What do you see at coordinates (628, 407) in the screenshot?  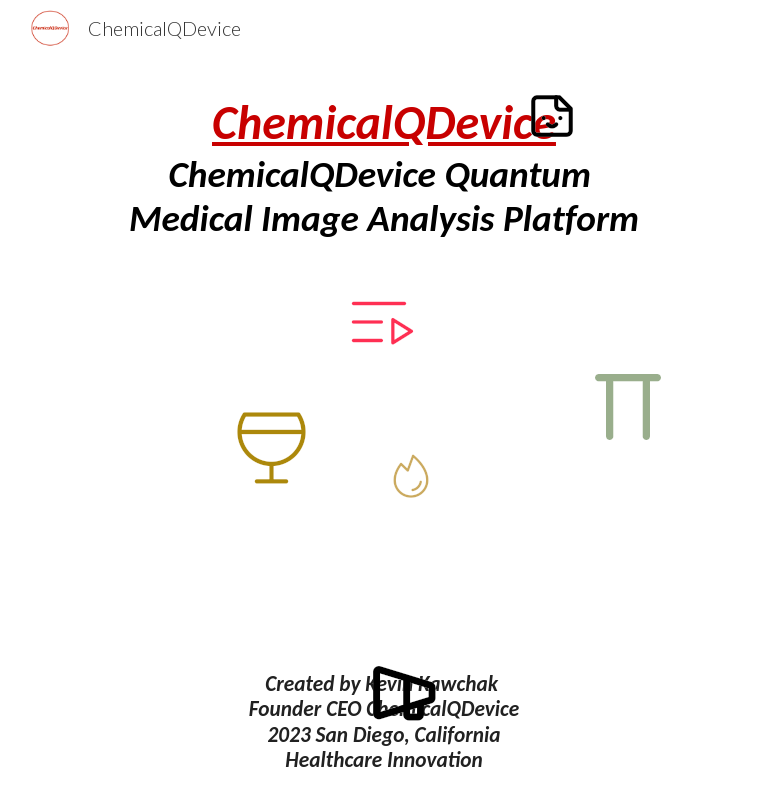 I see `access mathematical or scientific functions` at bounding box center [628, 407].